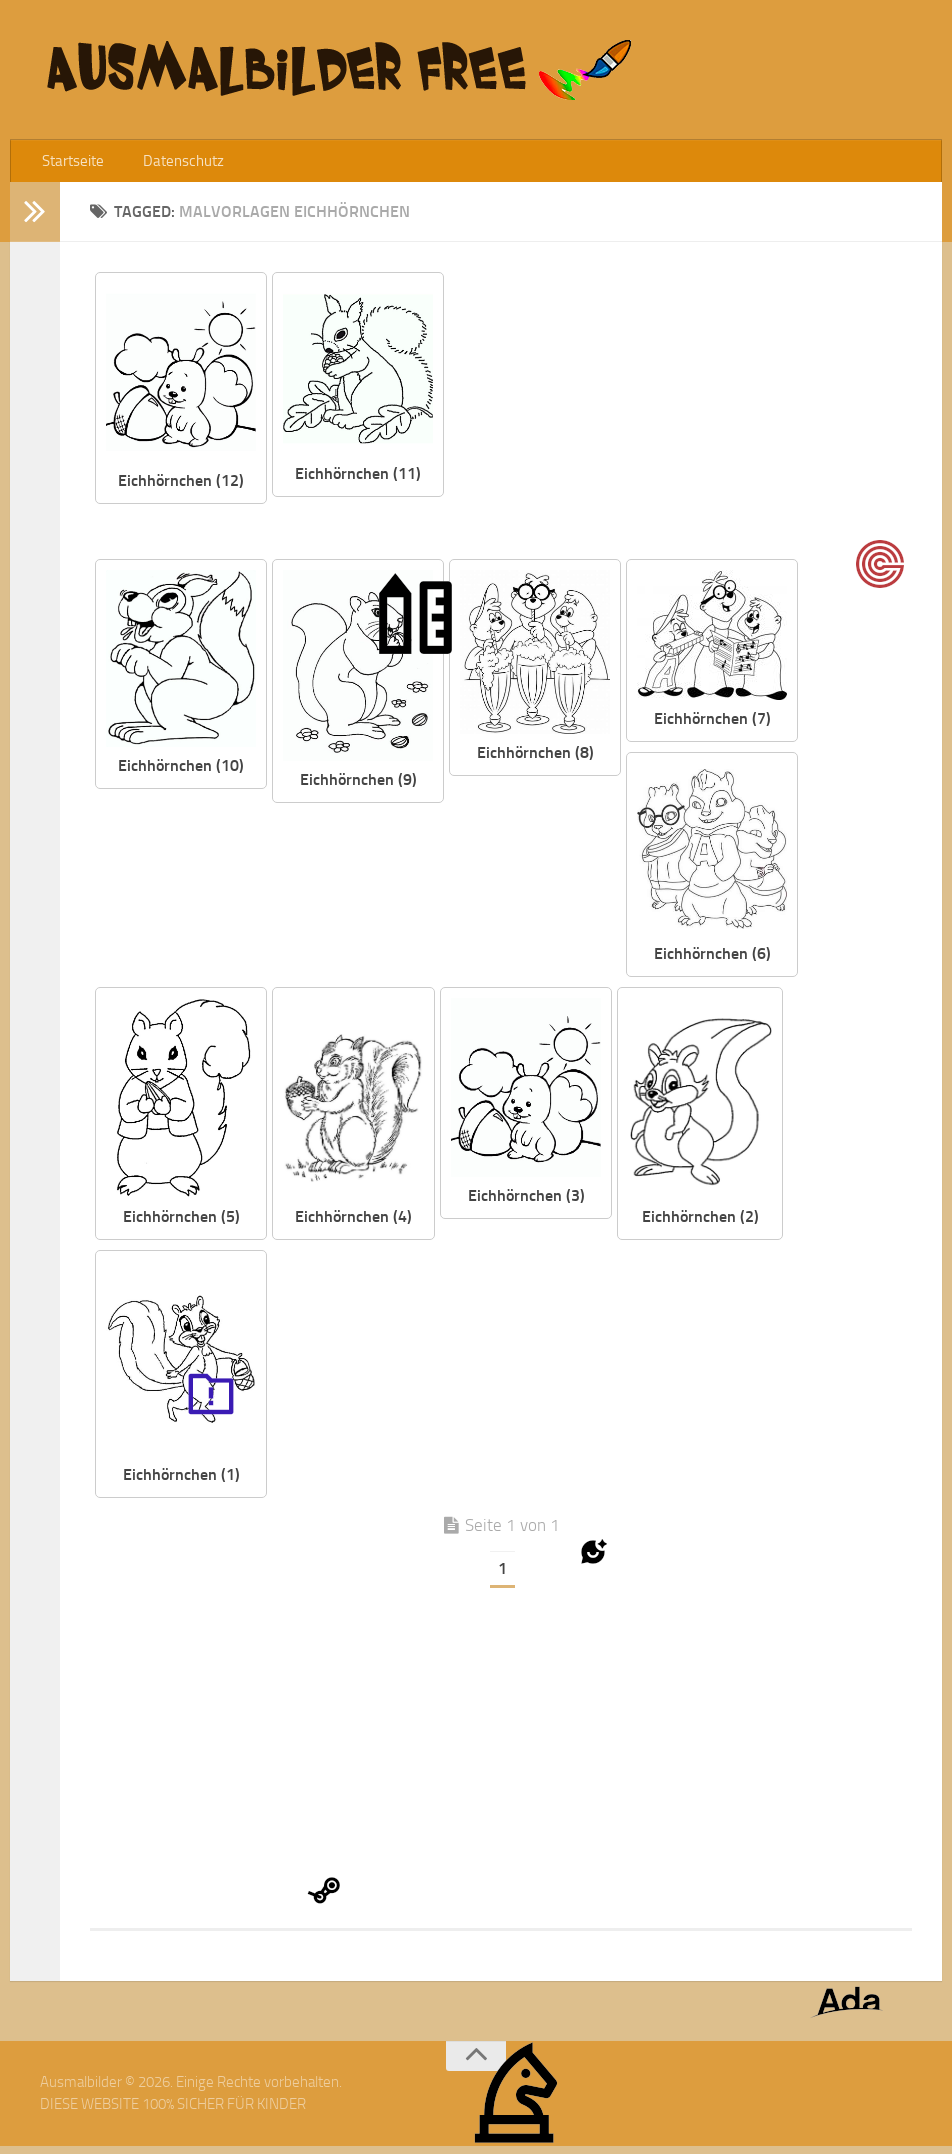  I want to click on access design tools, so click(415, 613).